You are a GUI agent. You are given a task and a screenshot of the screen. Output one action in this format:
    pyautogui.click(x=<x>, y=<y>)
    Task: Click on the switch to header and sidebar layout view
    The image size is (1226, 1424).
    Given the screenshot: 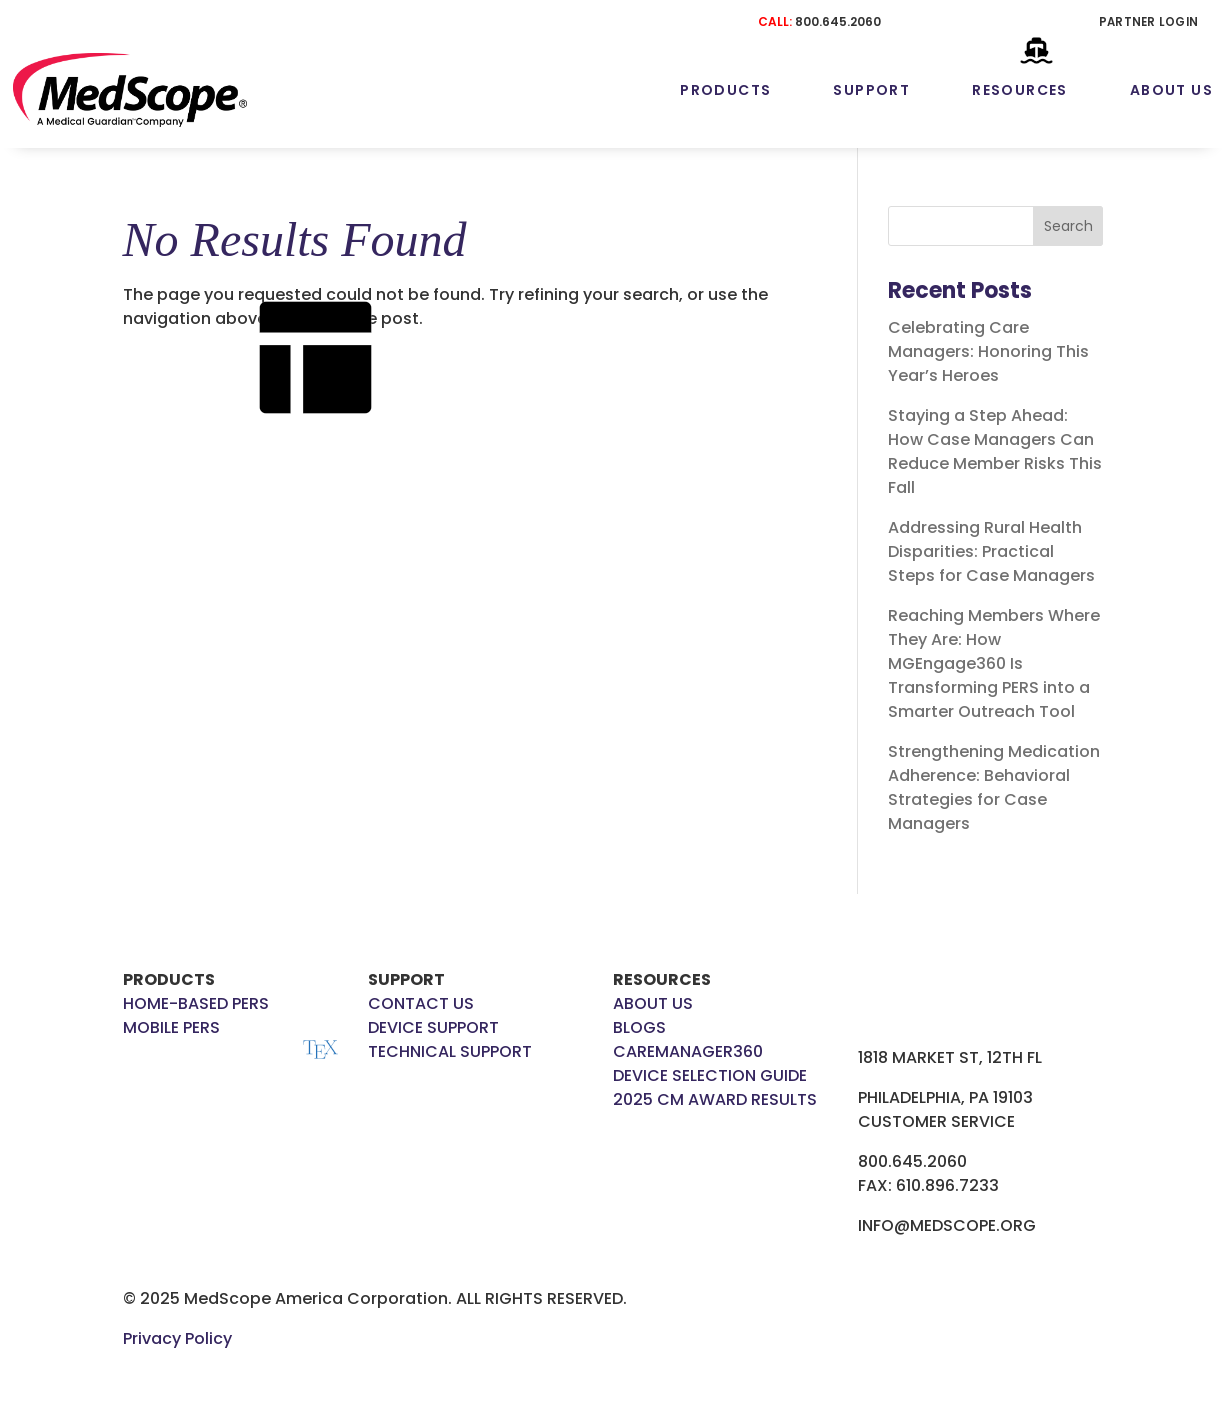 What is the action you would take?
    pyautogui.click(x=315, y=357)
    